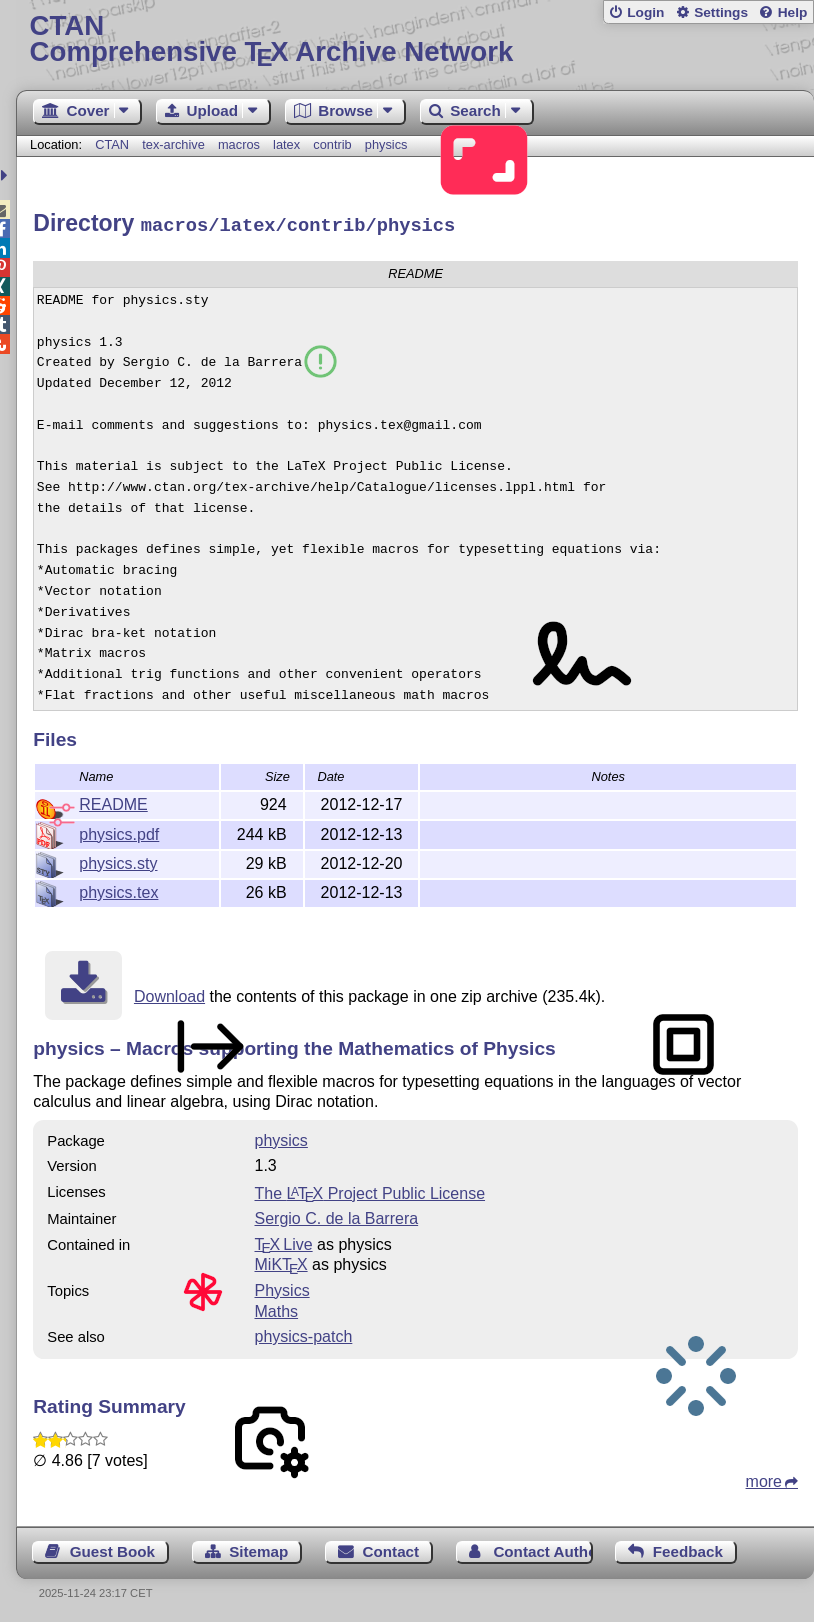  Describe the element at coordinates (270, 1438) in the screenshot. I see `adjust camera settings` at that location.